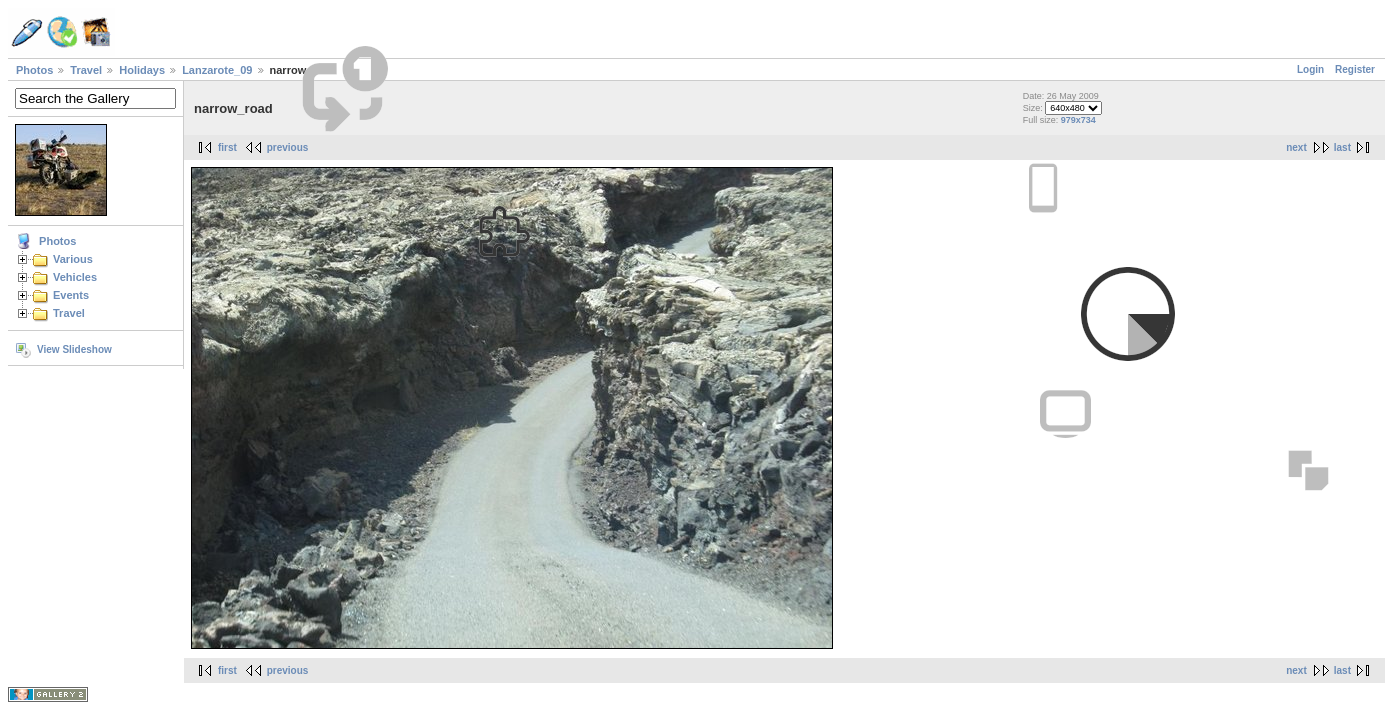 The height and width of the screenshot is (720, 1393). What do you see at coordinates (1128, 314) in the screenshot?
I see `view disk storage usage` at bounding box center [1128, 314].